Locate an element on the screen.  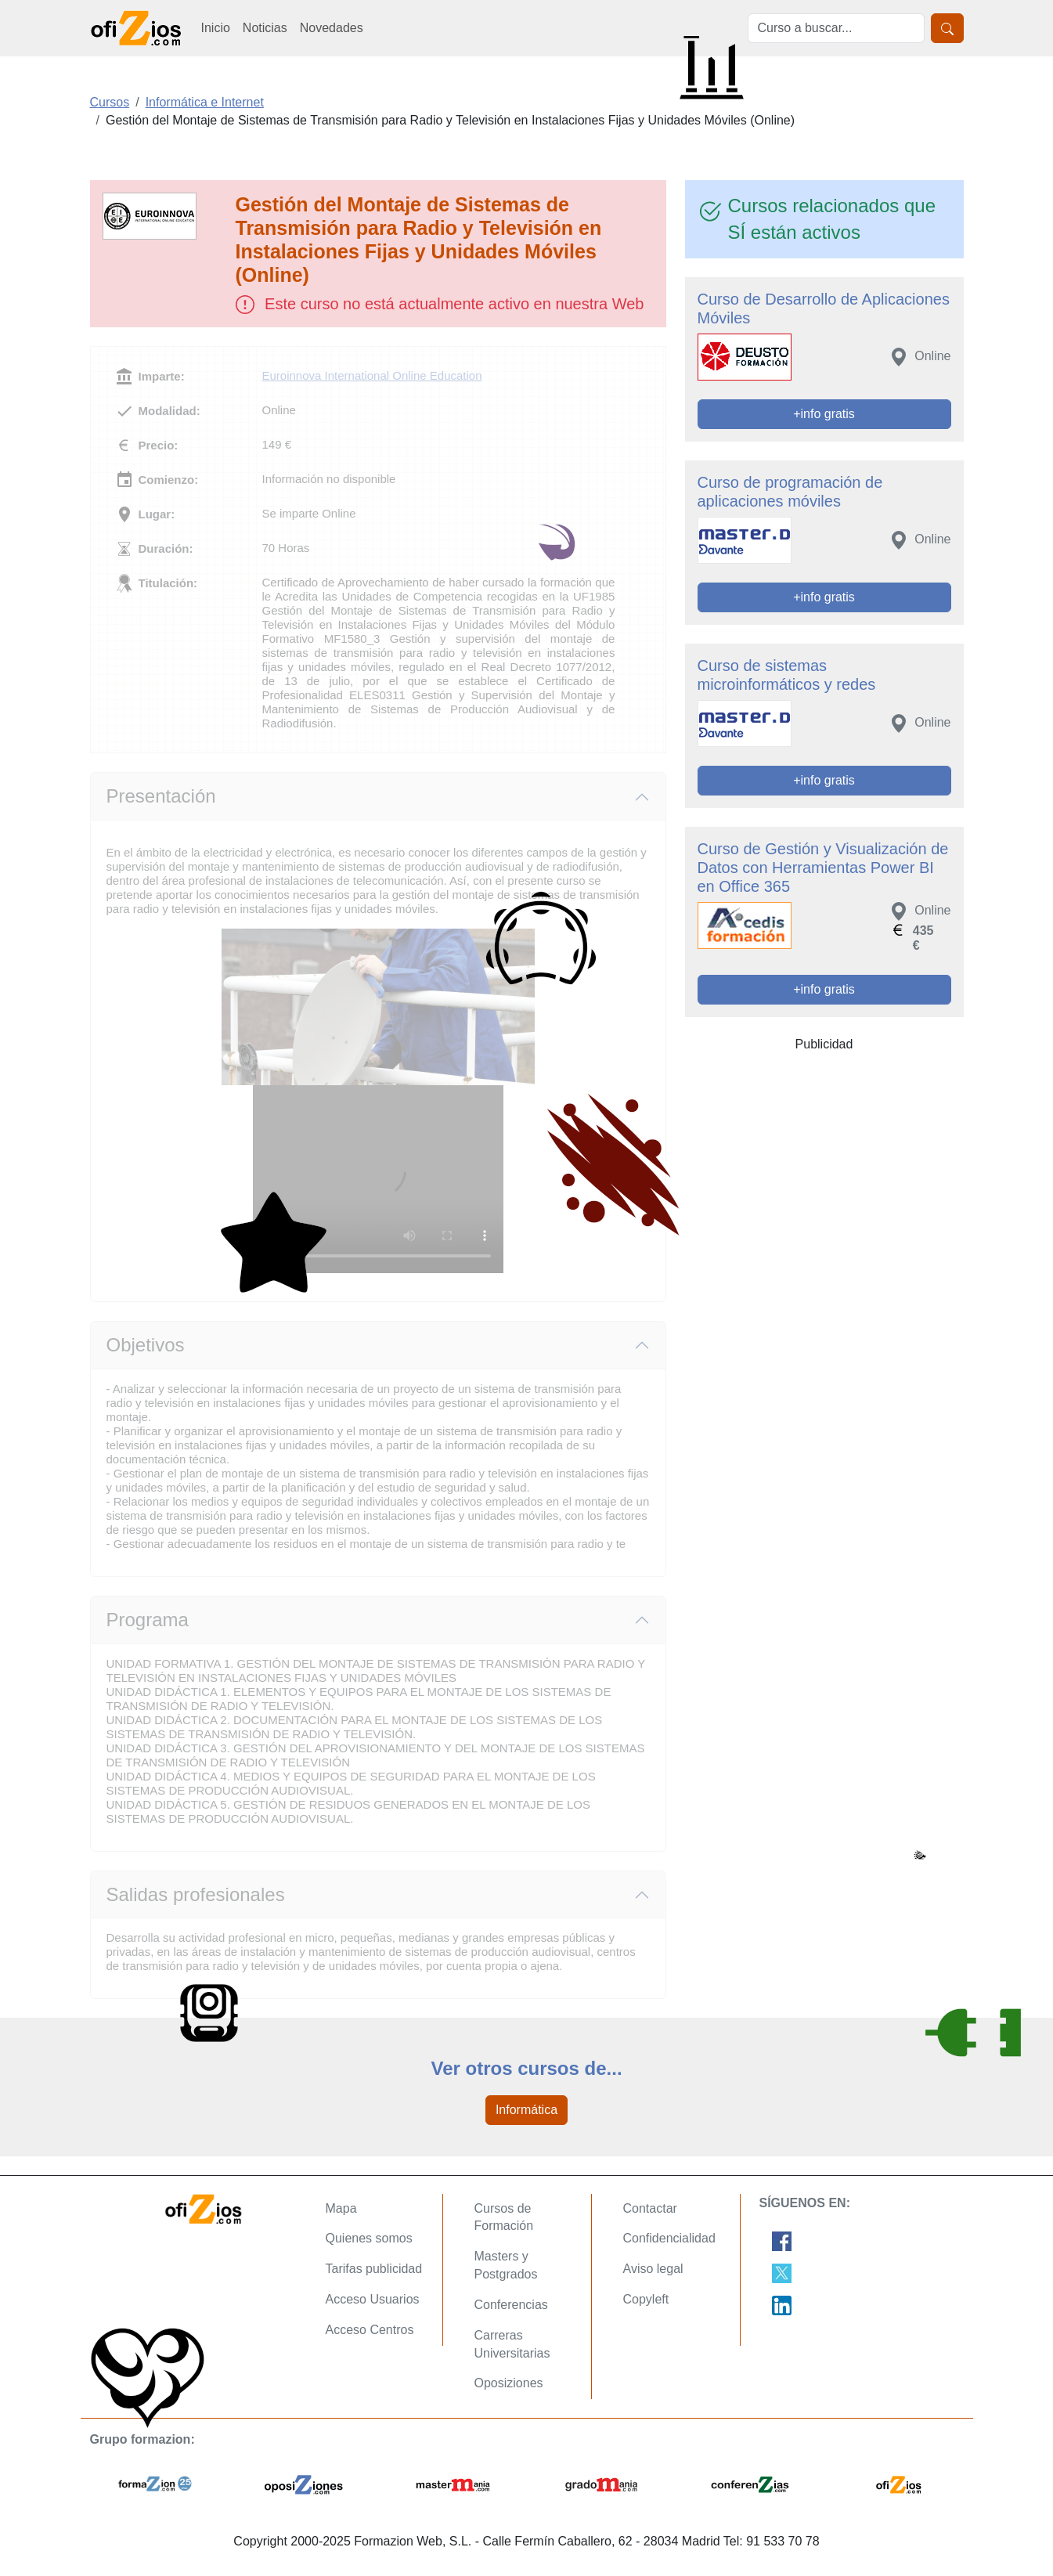
go back to previous screen is located at coordinates (557, 543).